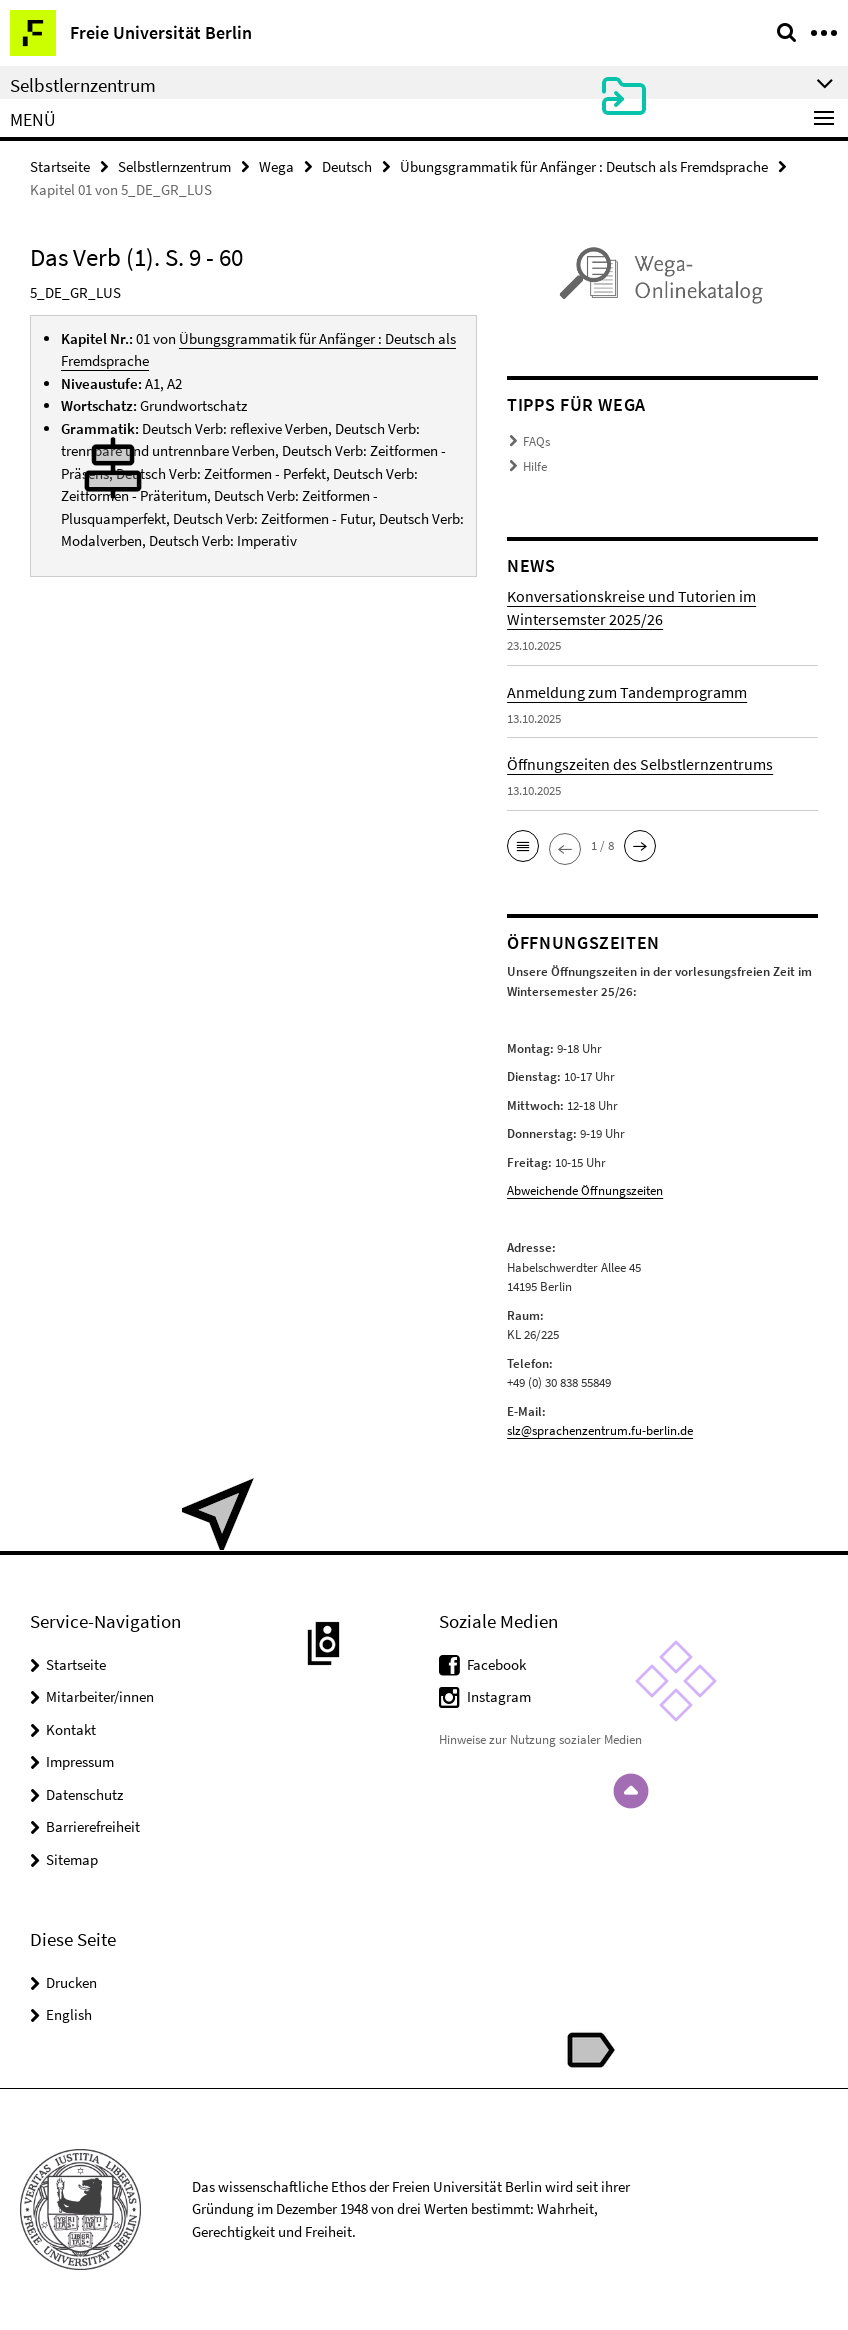 This screenshot has width=848, height=2330. What do you see at coordinates (218, 1514) in the screenshot?
I see `access navigation or directions` at bounding box center [218, 1514].